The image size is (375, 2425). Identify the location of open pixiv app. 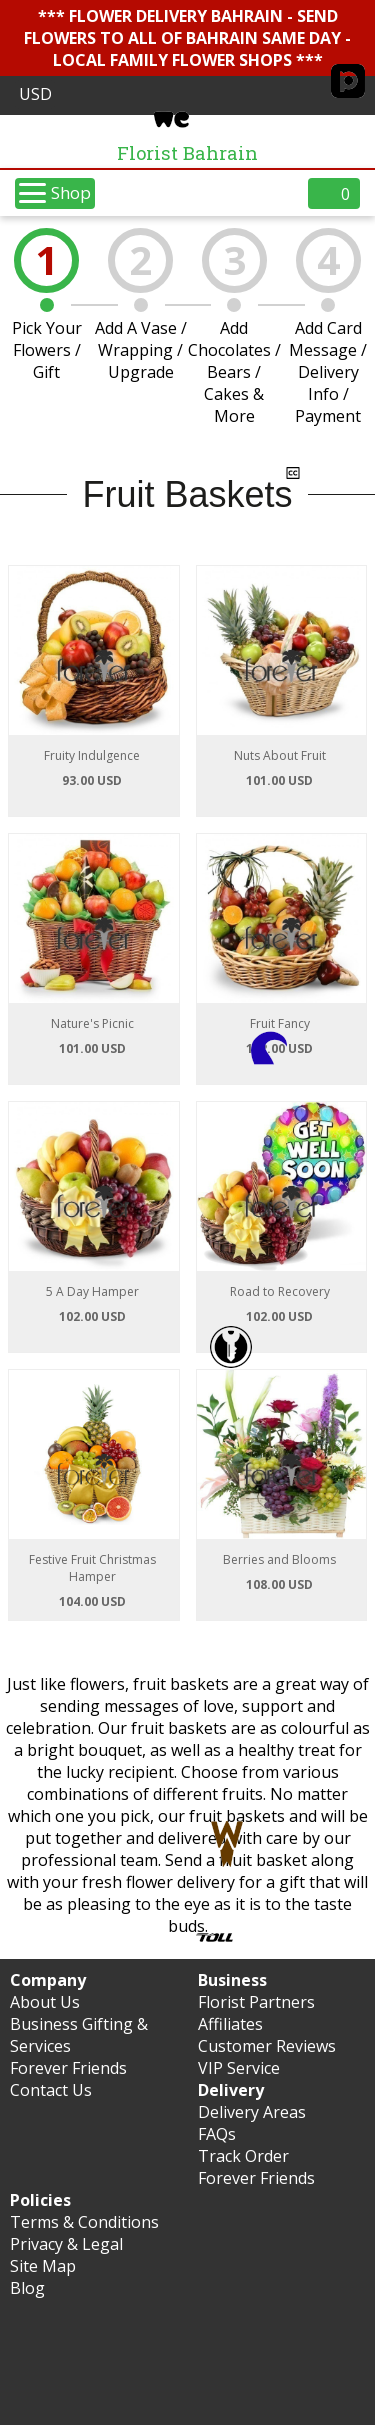
(348, 81).